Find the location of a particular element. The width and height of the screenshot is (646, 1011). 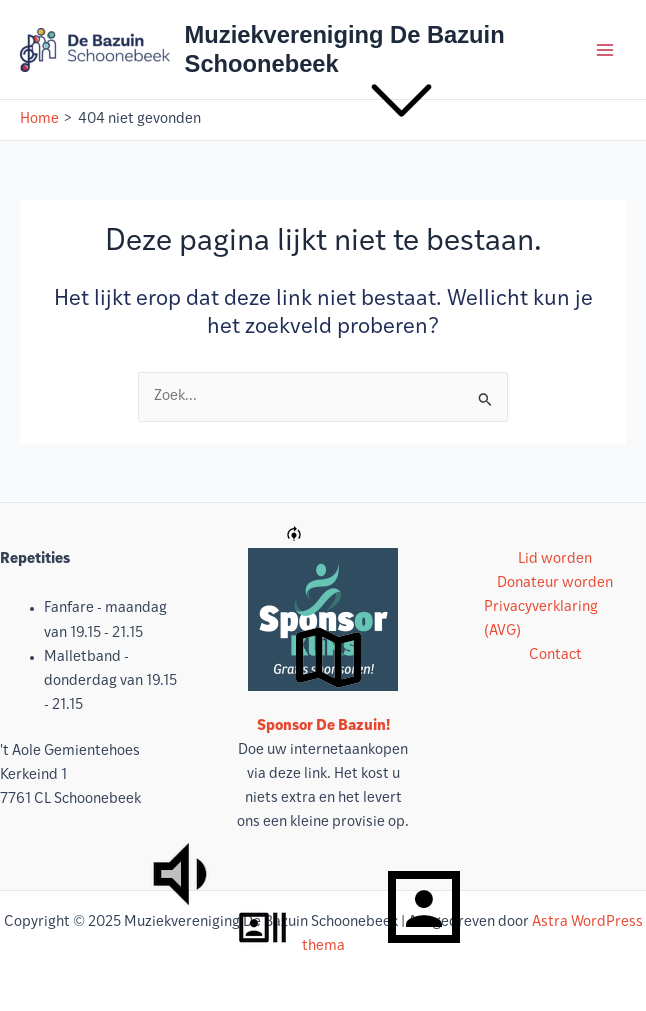

indicates model training in progress is located at coordinates (294, 534).